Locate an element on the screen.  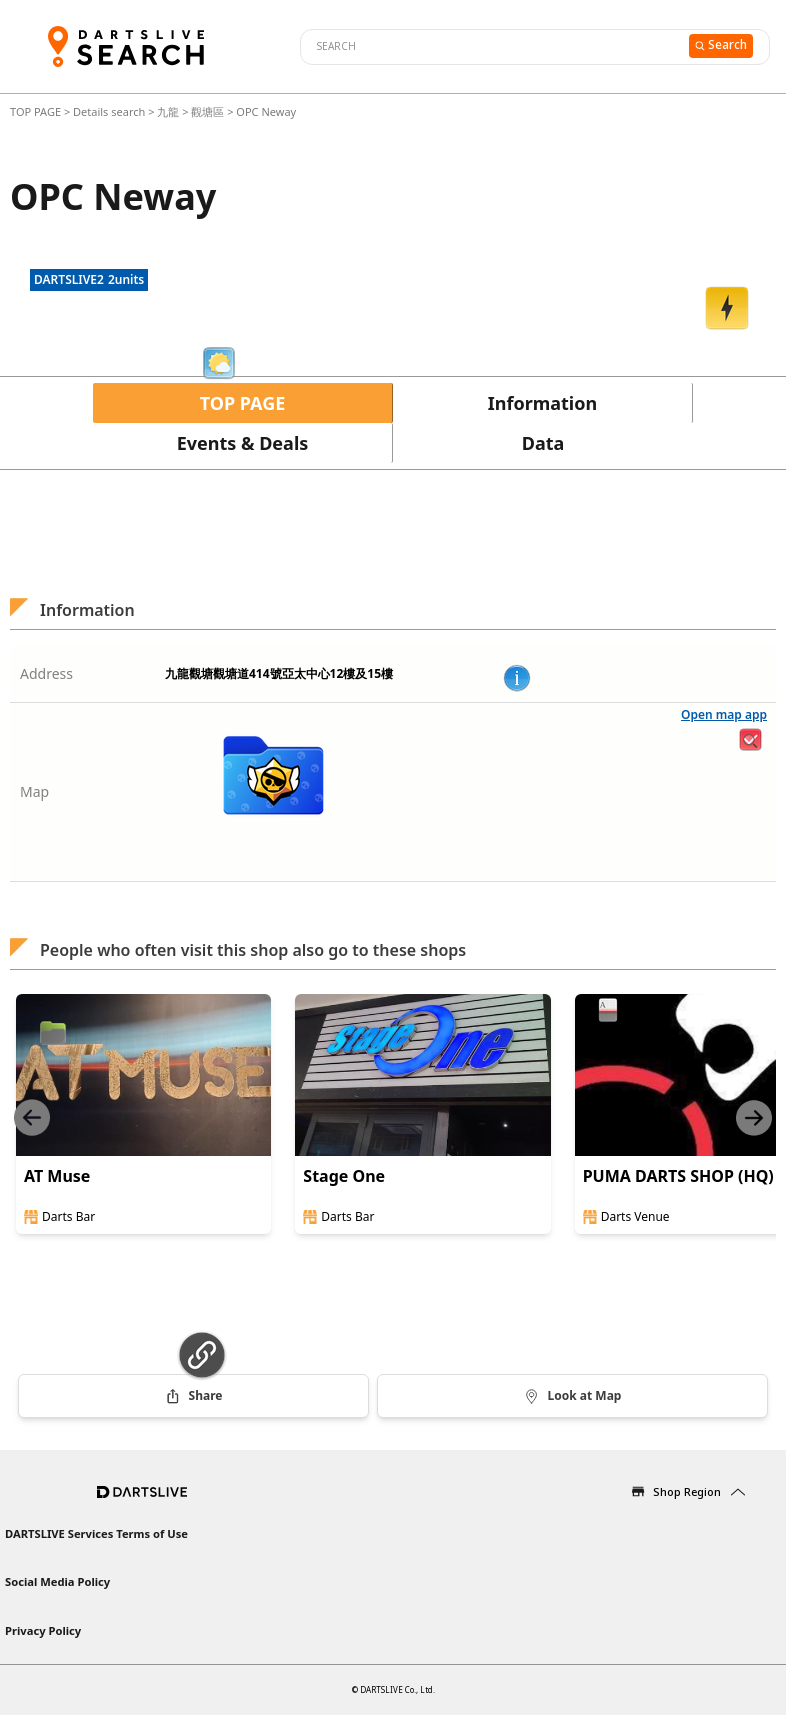
open the weather application is located at coordinates (219, 363).